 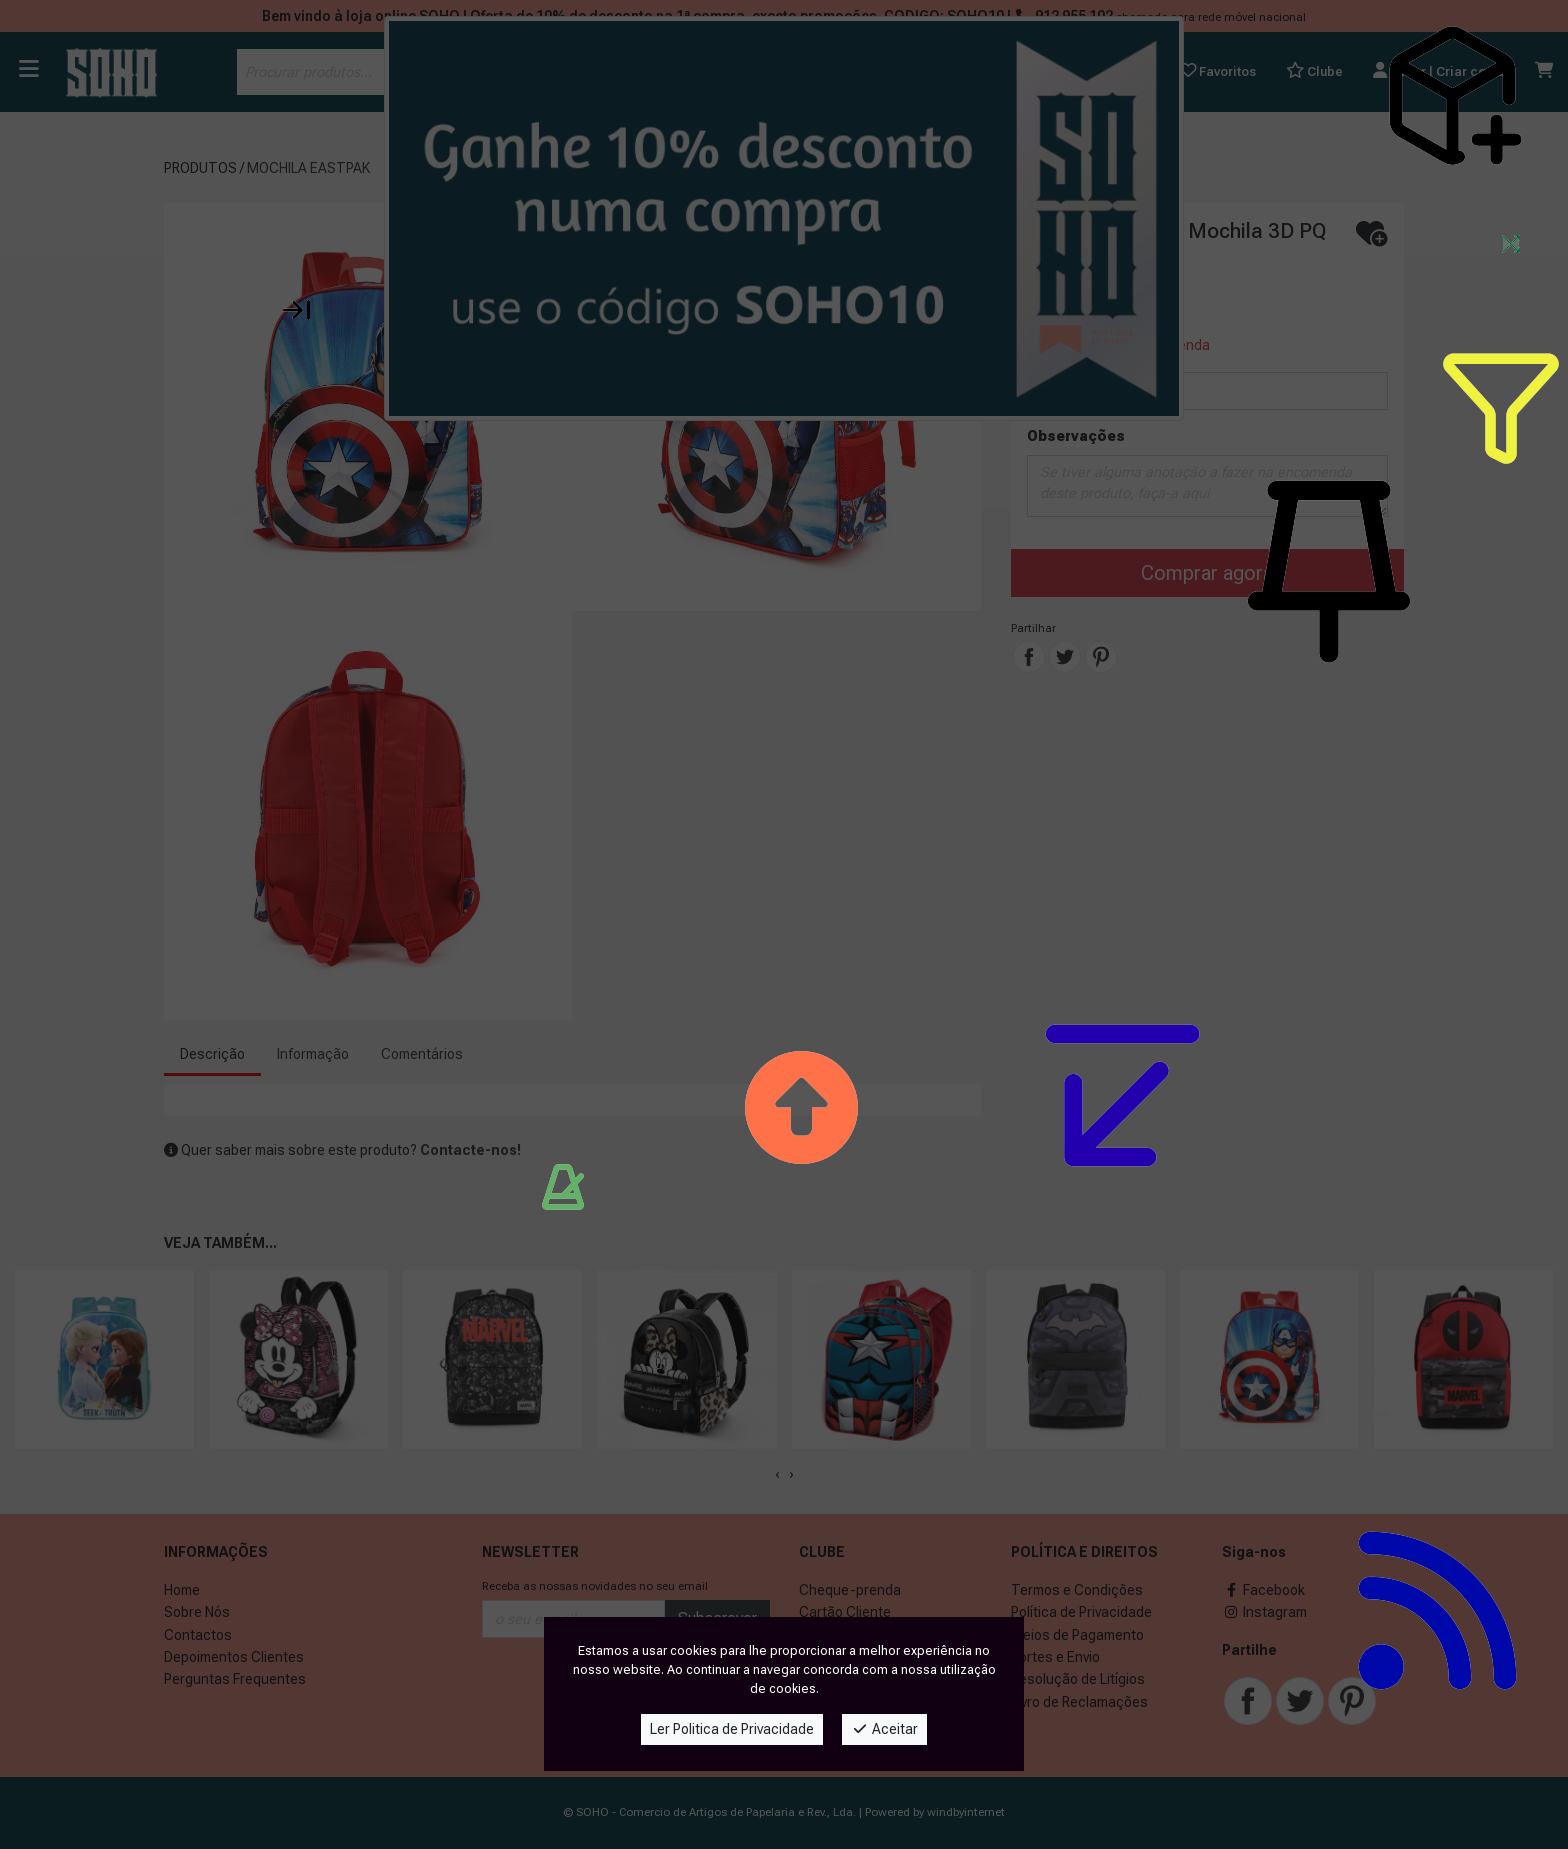 I want to click on shuffle or randomize playback order, so click(x=1511, y=244).